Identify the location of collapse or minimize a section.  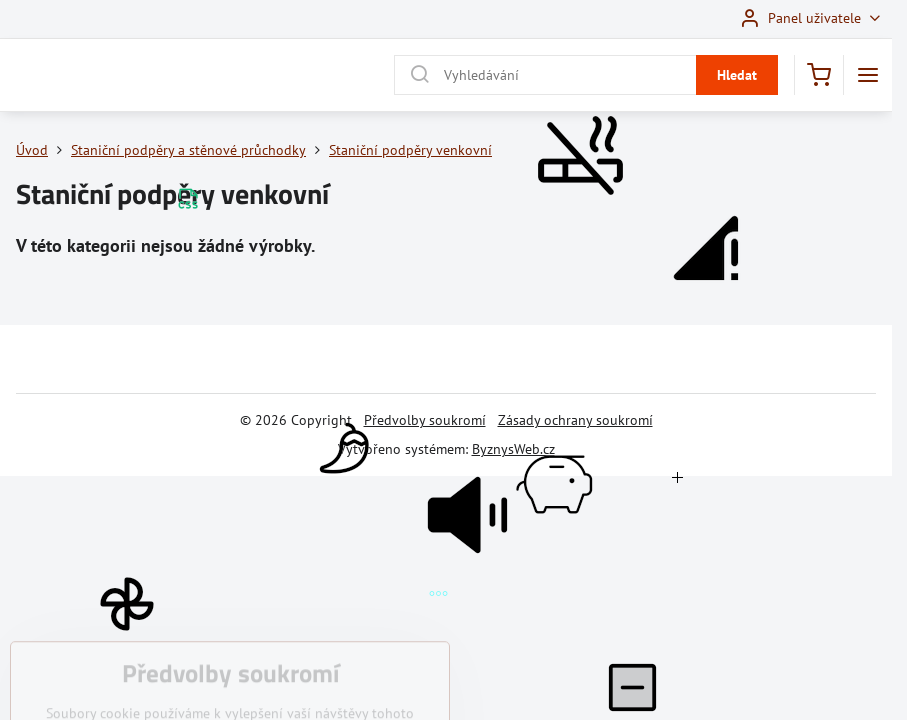
(632, 687).